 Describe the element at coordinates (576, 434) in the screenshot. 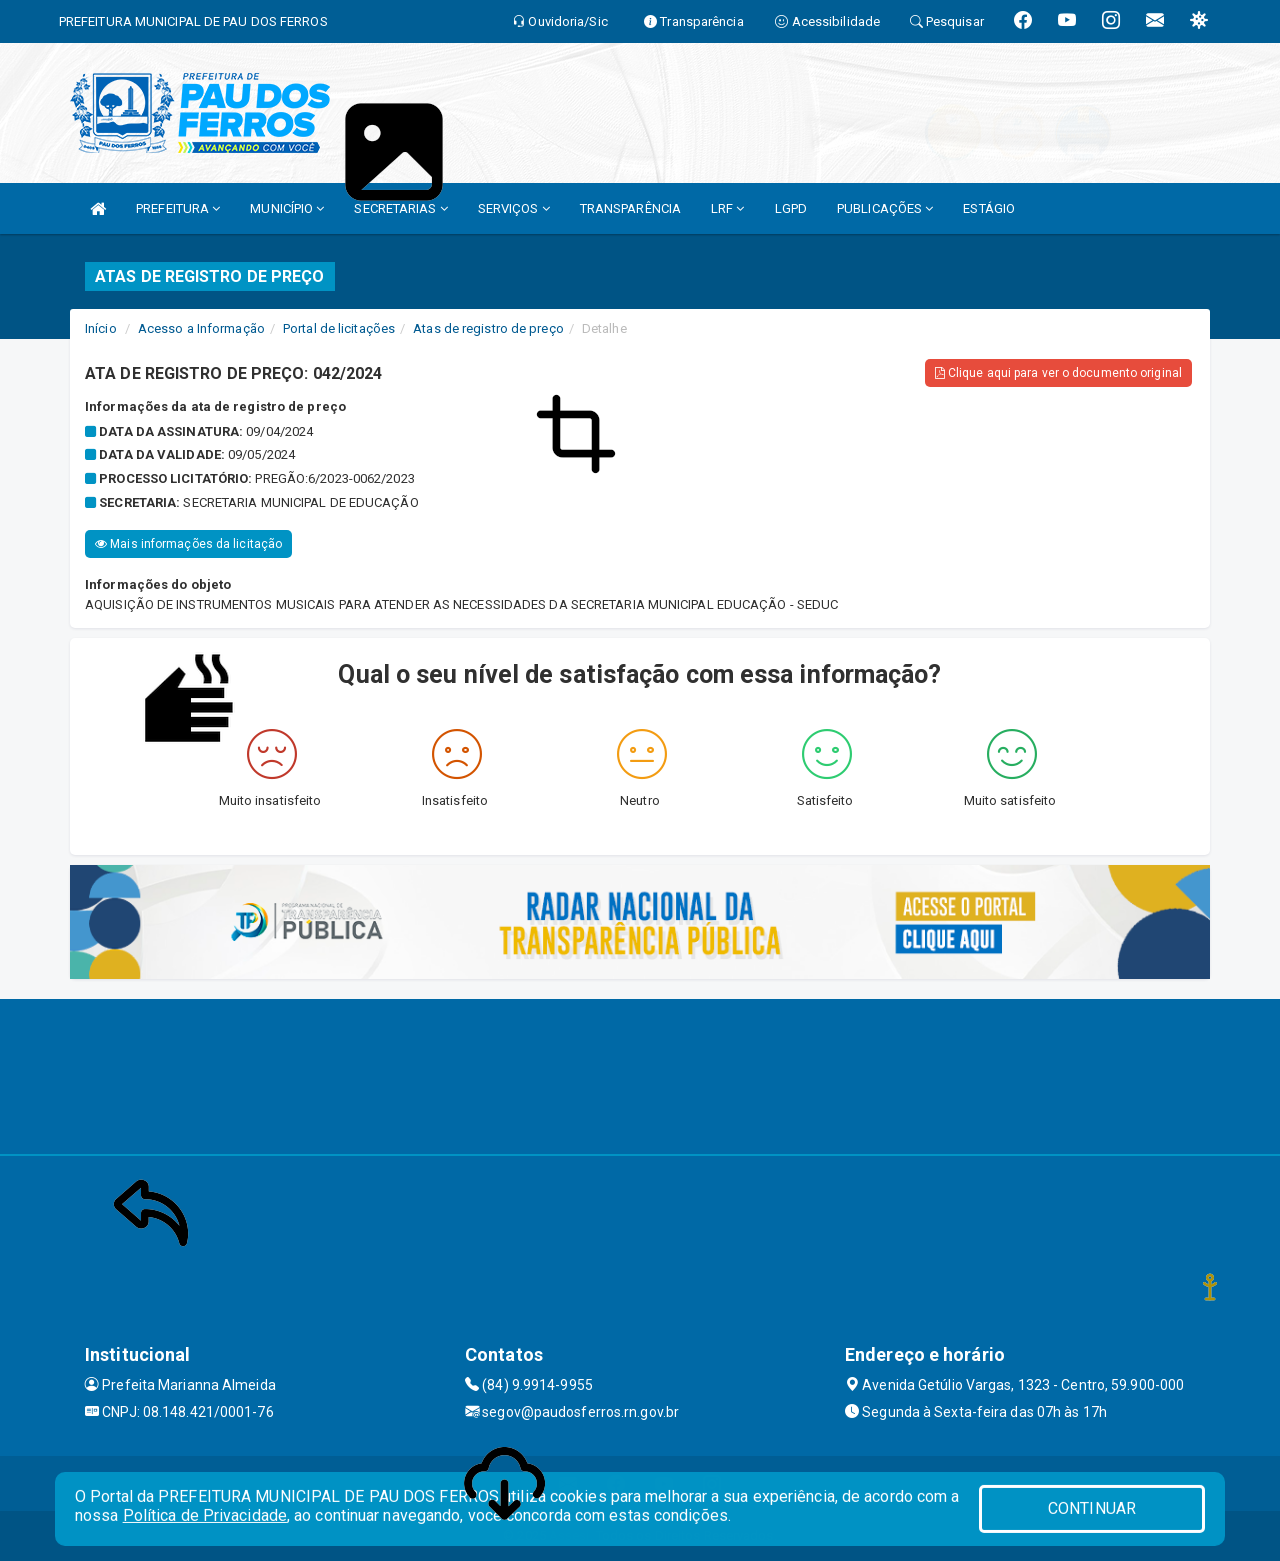

I see `crop an image or photo` at that location.